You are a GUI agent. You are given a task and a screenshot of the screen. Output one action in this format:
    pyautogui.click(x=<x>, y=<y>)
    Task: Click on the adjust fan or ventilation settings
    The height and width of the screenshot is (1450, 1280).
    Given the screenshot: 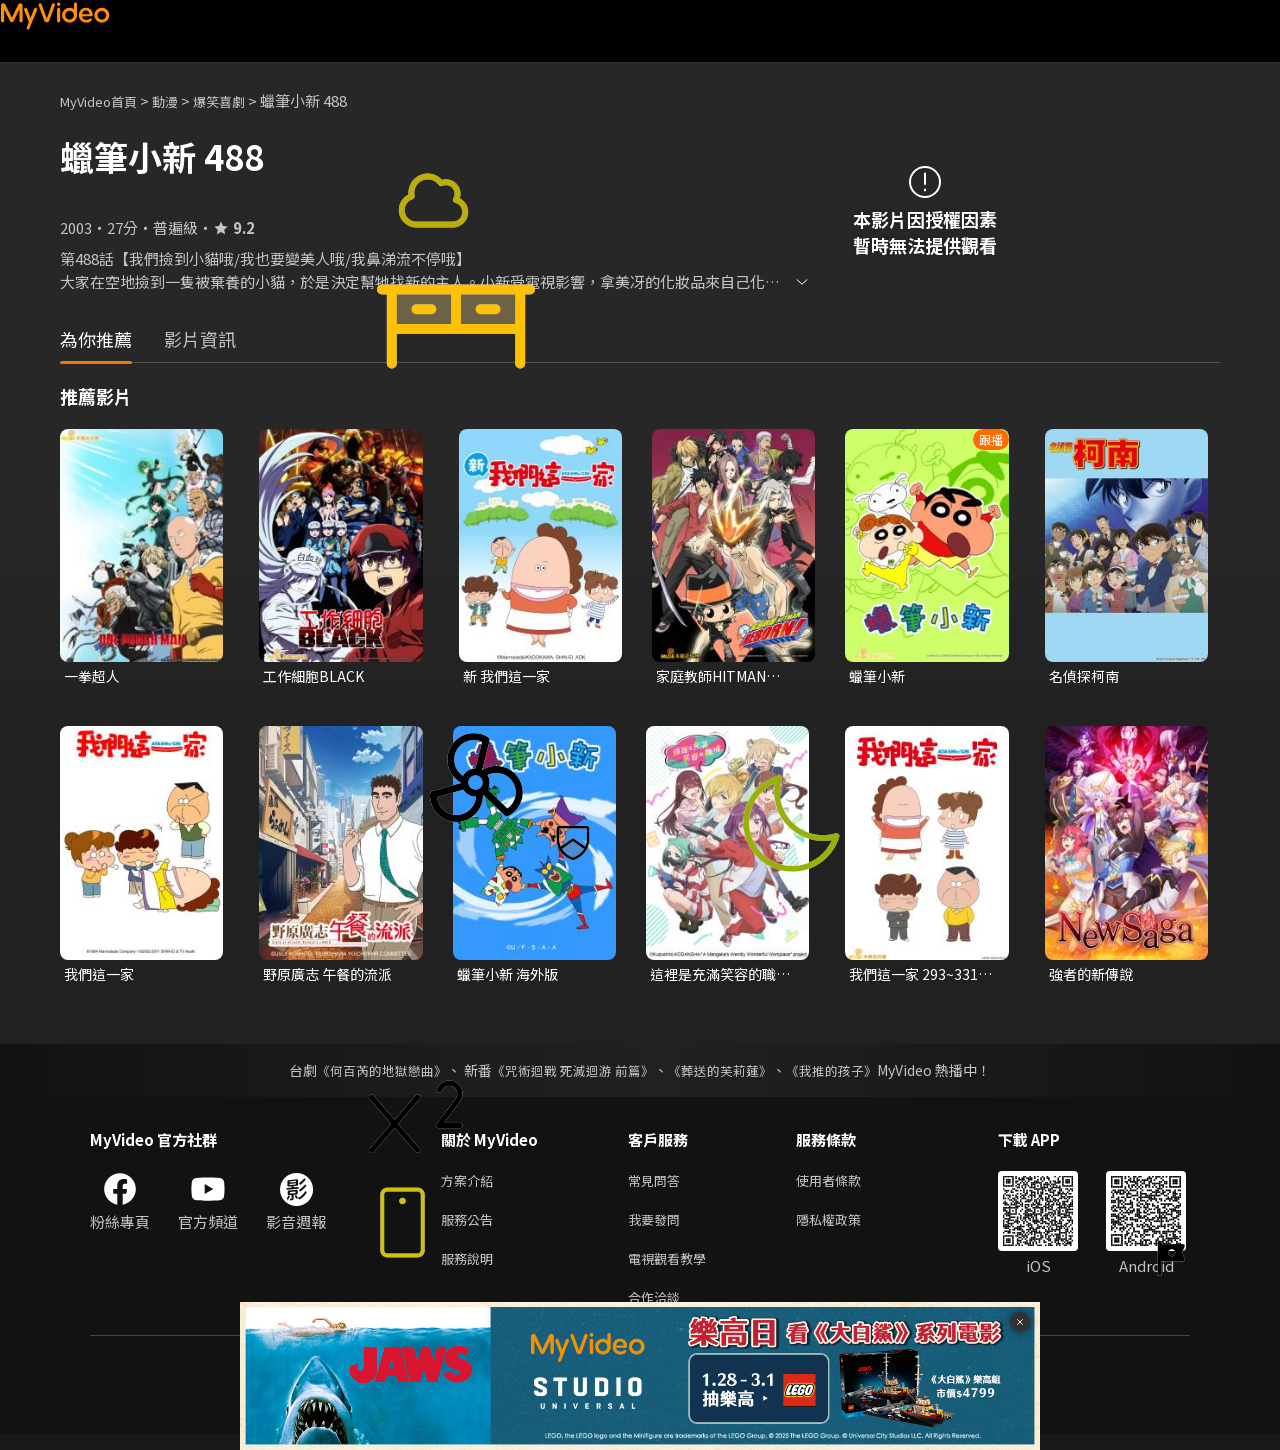 What is the action you would take?
    pyautogui.click(x=475, y=782)
    